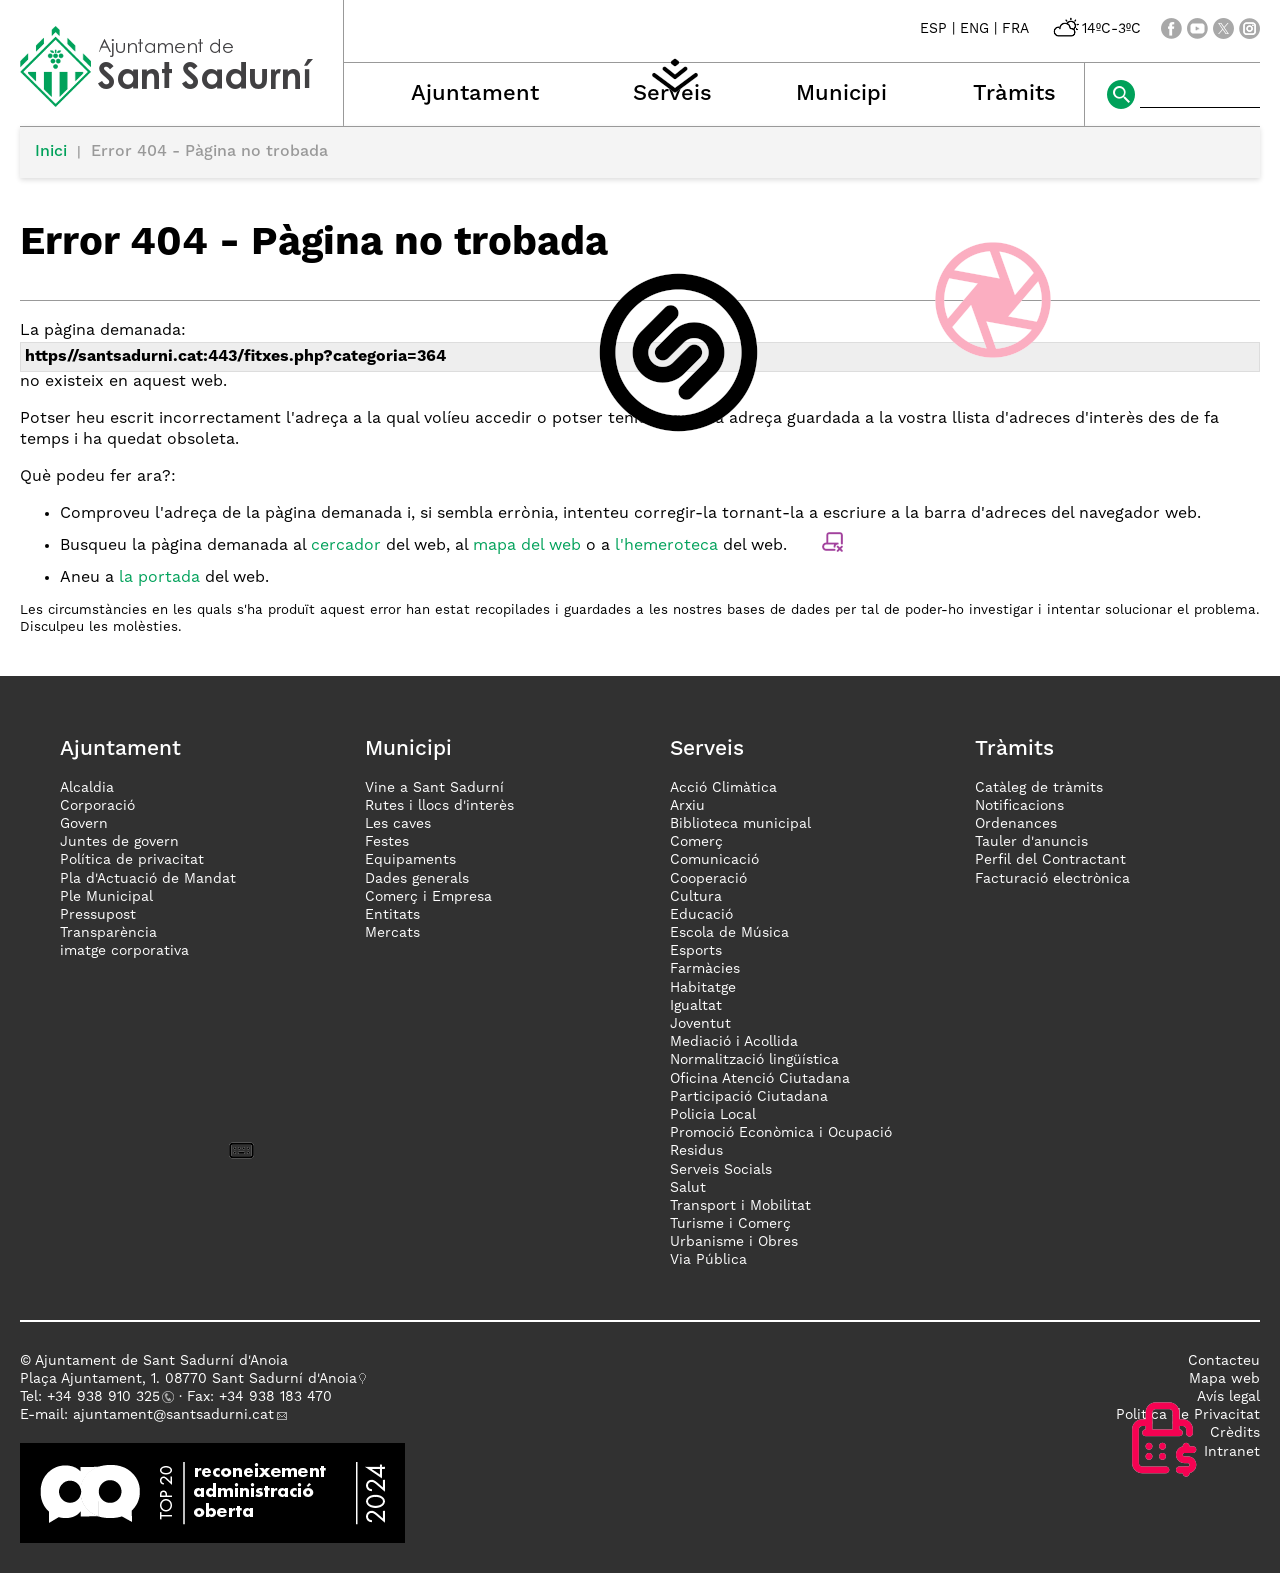 The height and width of the screenshot is (1573, 1280). Describe the element at coordinates (675, 75) in the screenshot. I see `juejin developer community logo` at that location.